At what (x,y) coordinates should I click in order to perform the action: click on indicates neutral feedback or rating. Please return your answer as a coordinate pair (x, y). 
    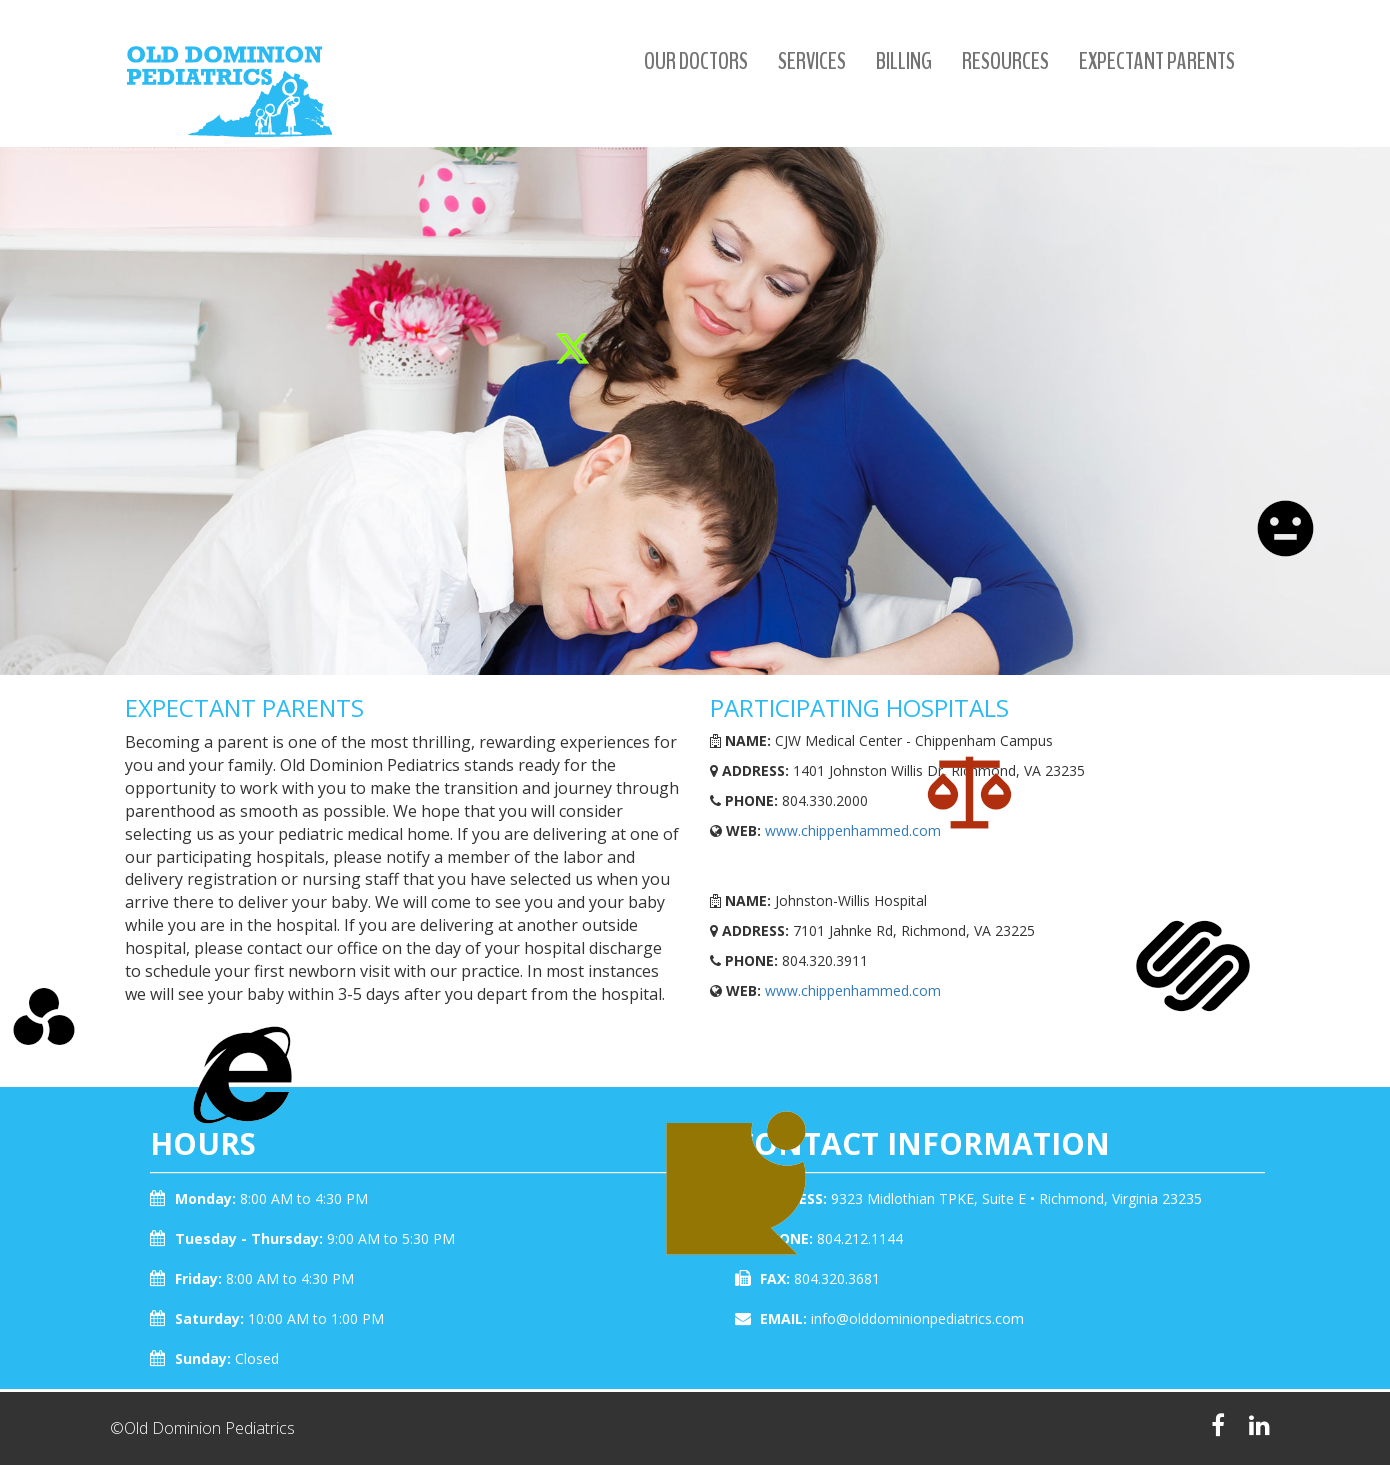
    Looking at the image, I should click on (1285, 528).